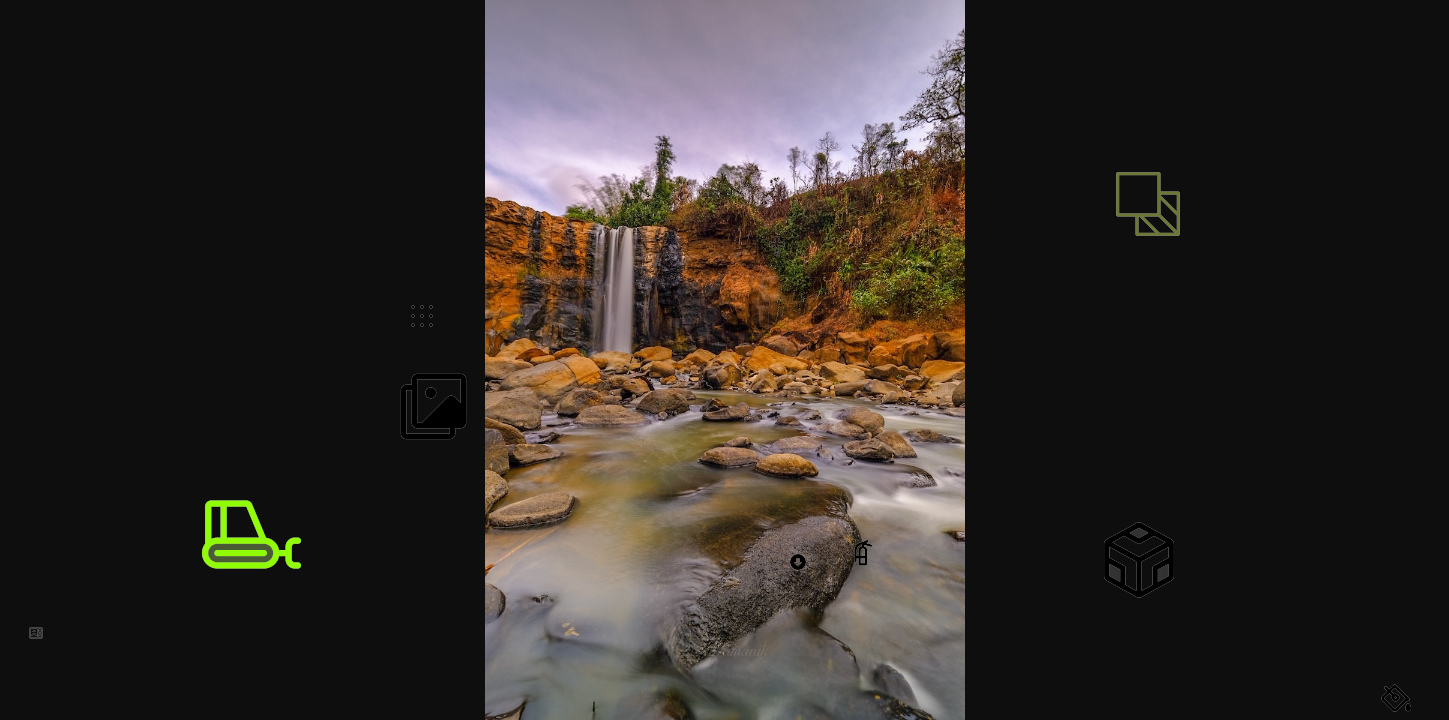  What do you see at coordinates (862, 553) in the screenshot?
I see `fire safety equipment indicator` at bounding box center [862, 553].